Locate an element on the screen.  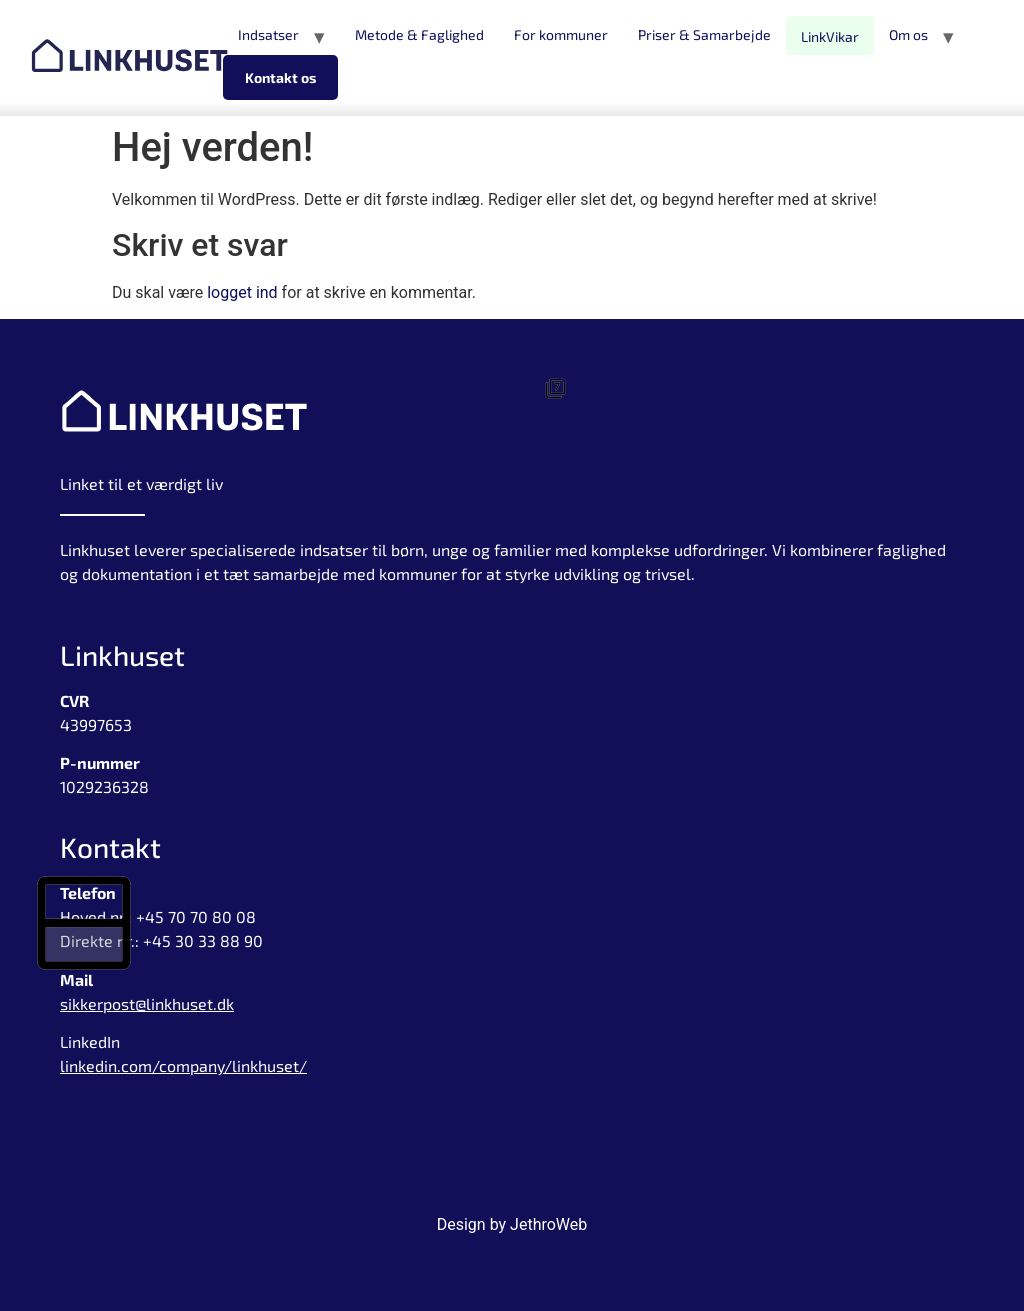
filter or view item 7 in a series is located at coordinates (555, 388).